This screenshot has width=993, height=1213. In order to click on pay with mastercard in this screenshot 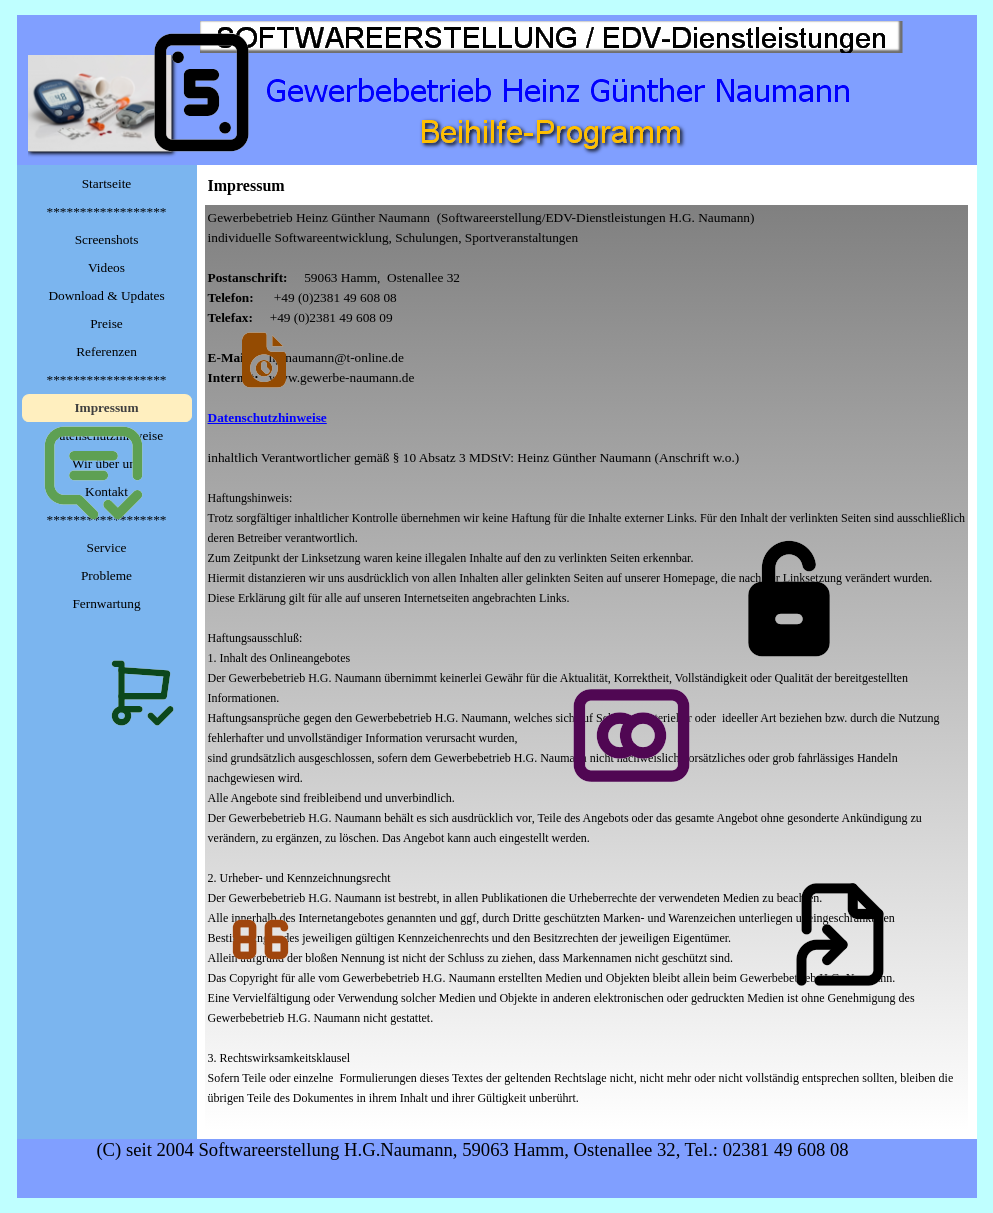, I will do `click(631, 735)`.